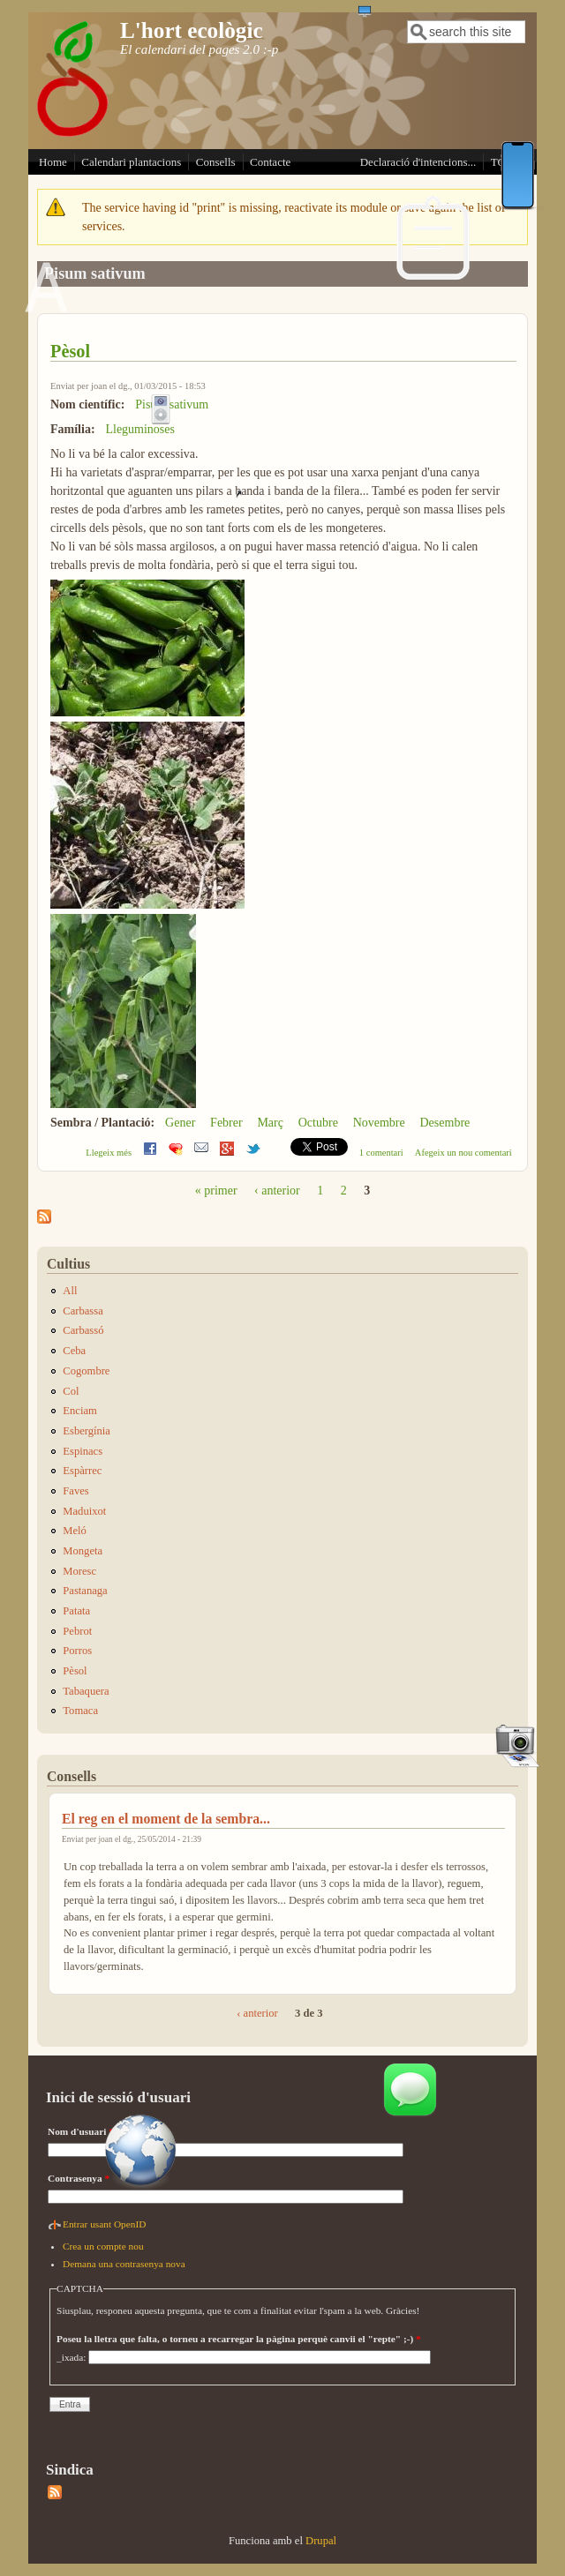 The image size is (565, 2576). Describe the element at coordinates (141, 2151) in the screenshot. I see `access internet and web applications` at that location.